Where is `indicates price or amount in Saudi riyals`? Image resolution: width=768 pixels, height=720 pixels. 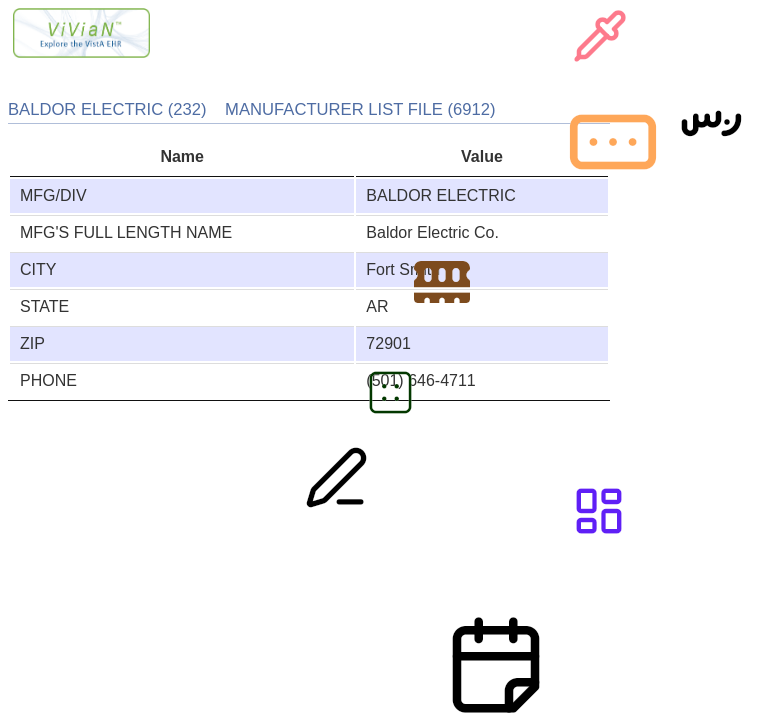 indicates price or amount in Saudi riyals is located at coordinates (710, 122).